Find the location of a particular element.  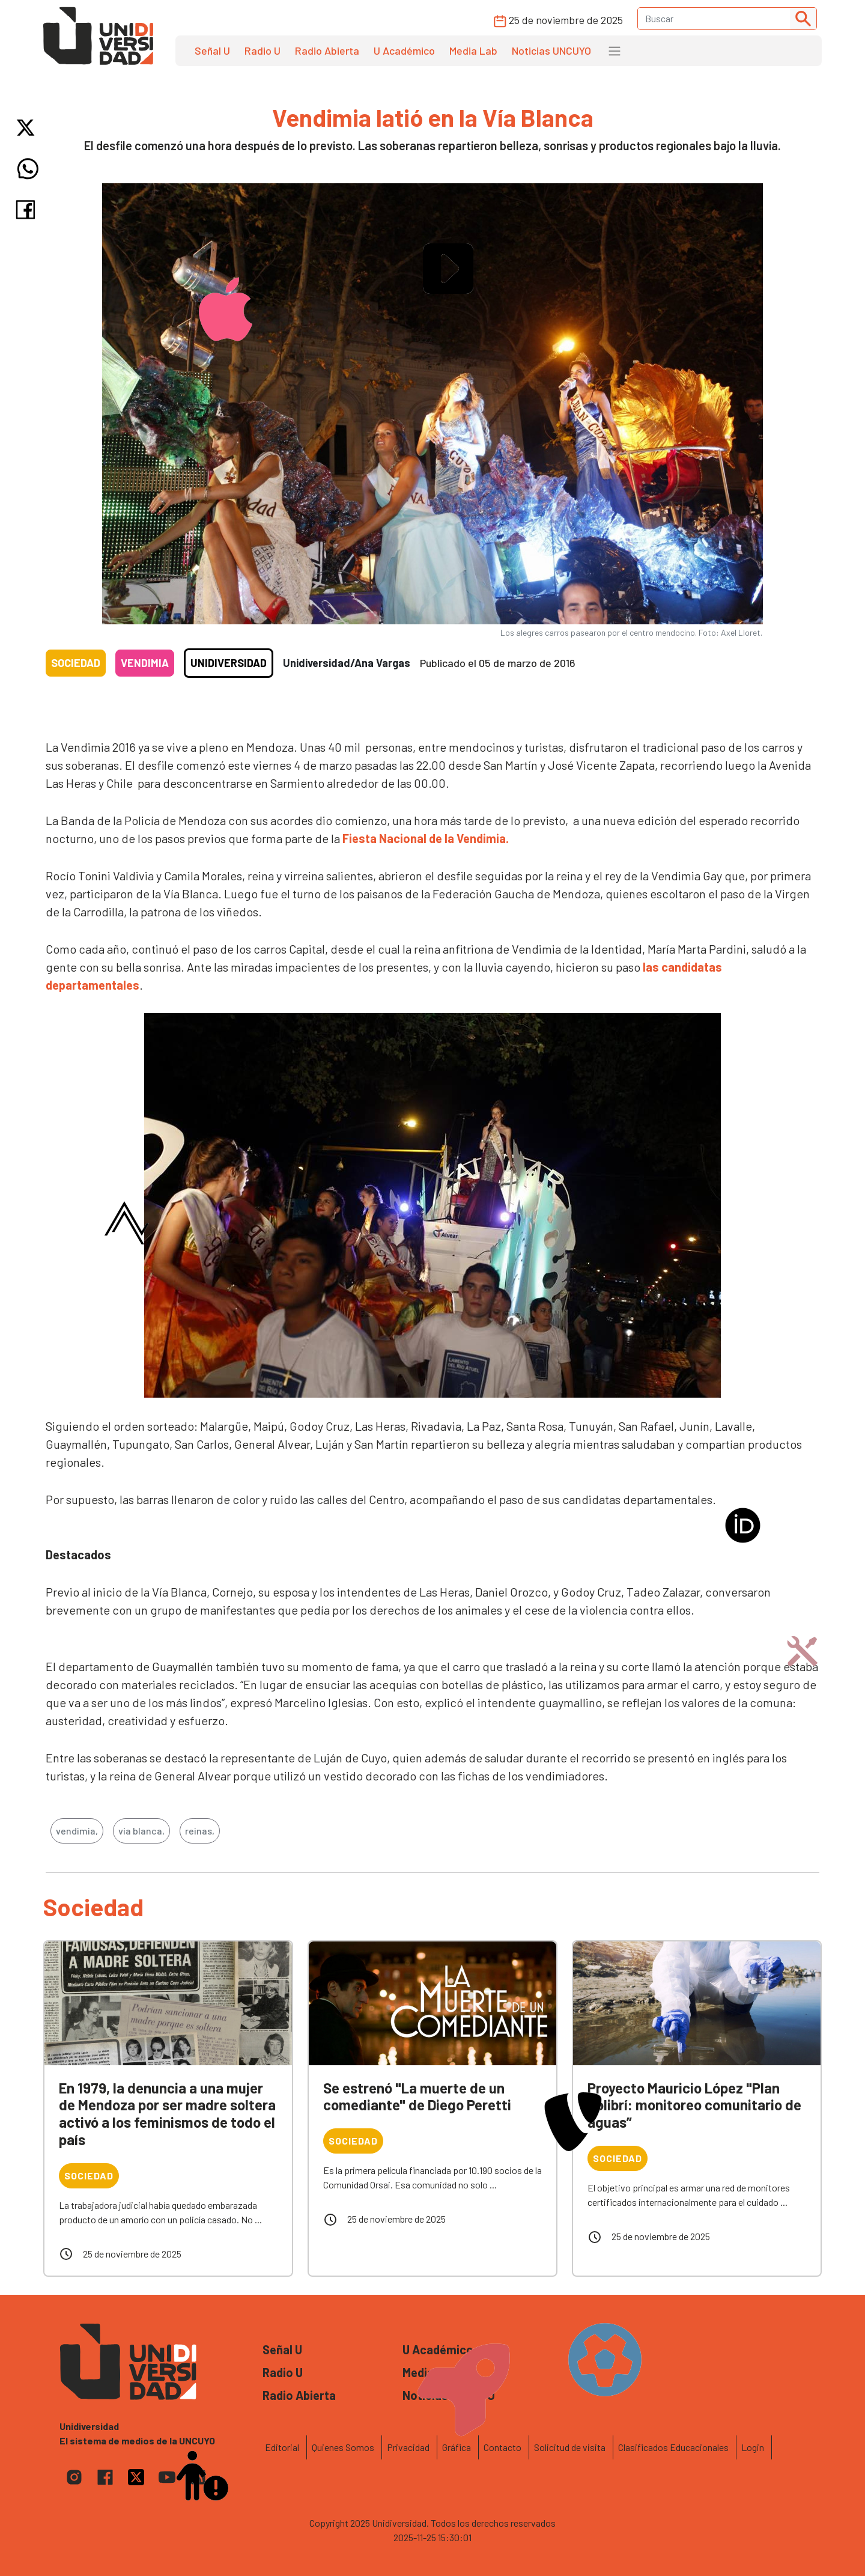

launch or deploy an application is located at coordinates (467, 2386).